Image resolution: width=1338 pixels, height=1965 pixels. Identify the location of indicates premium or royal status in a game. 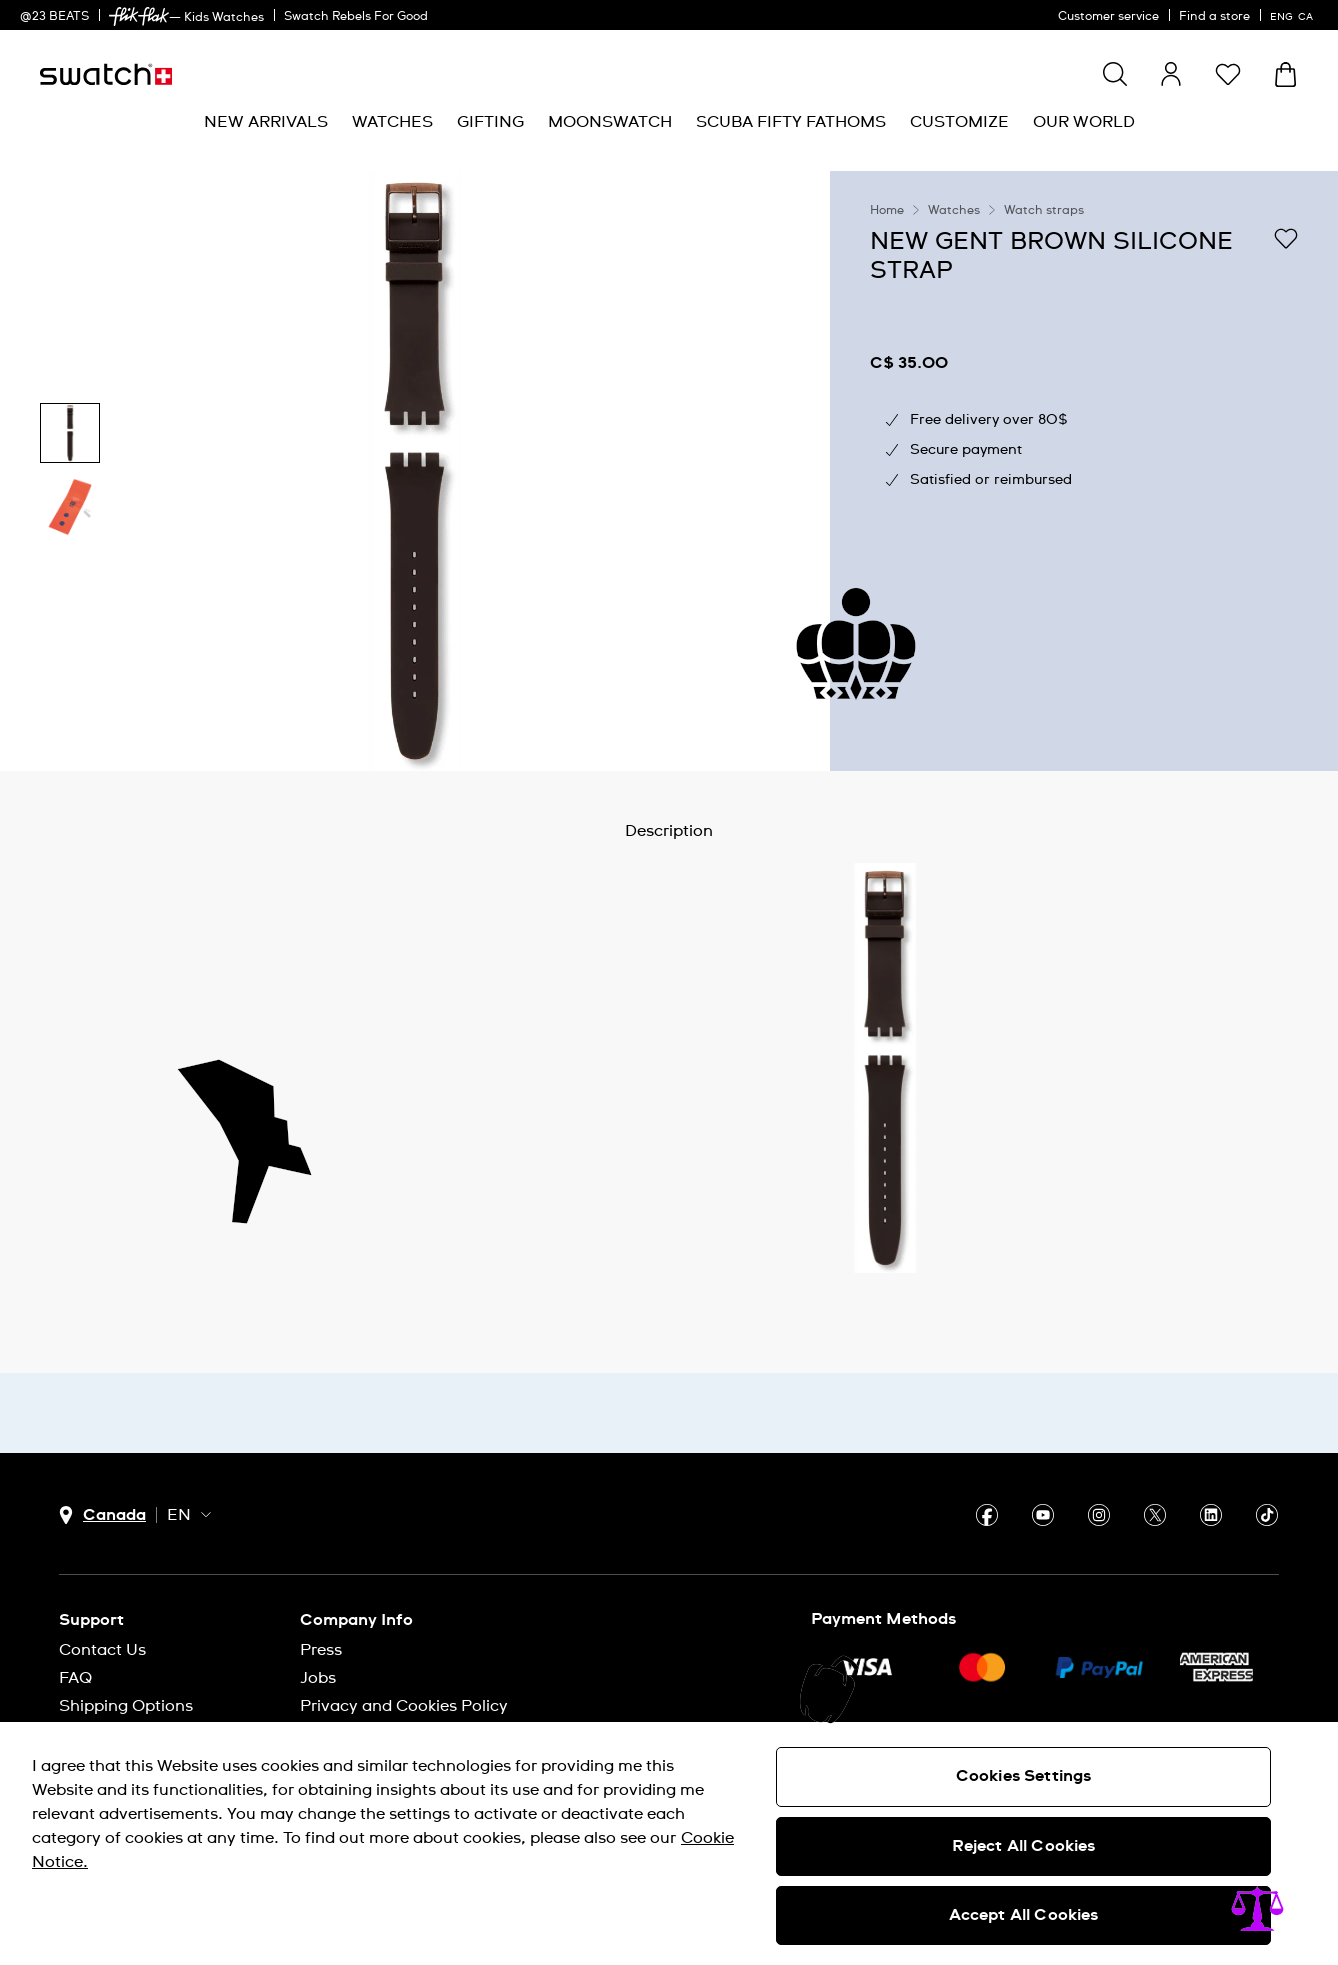
(856, 644).